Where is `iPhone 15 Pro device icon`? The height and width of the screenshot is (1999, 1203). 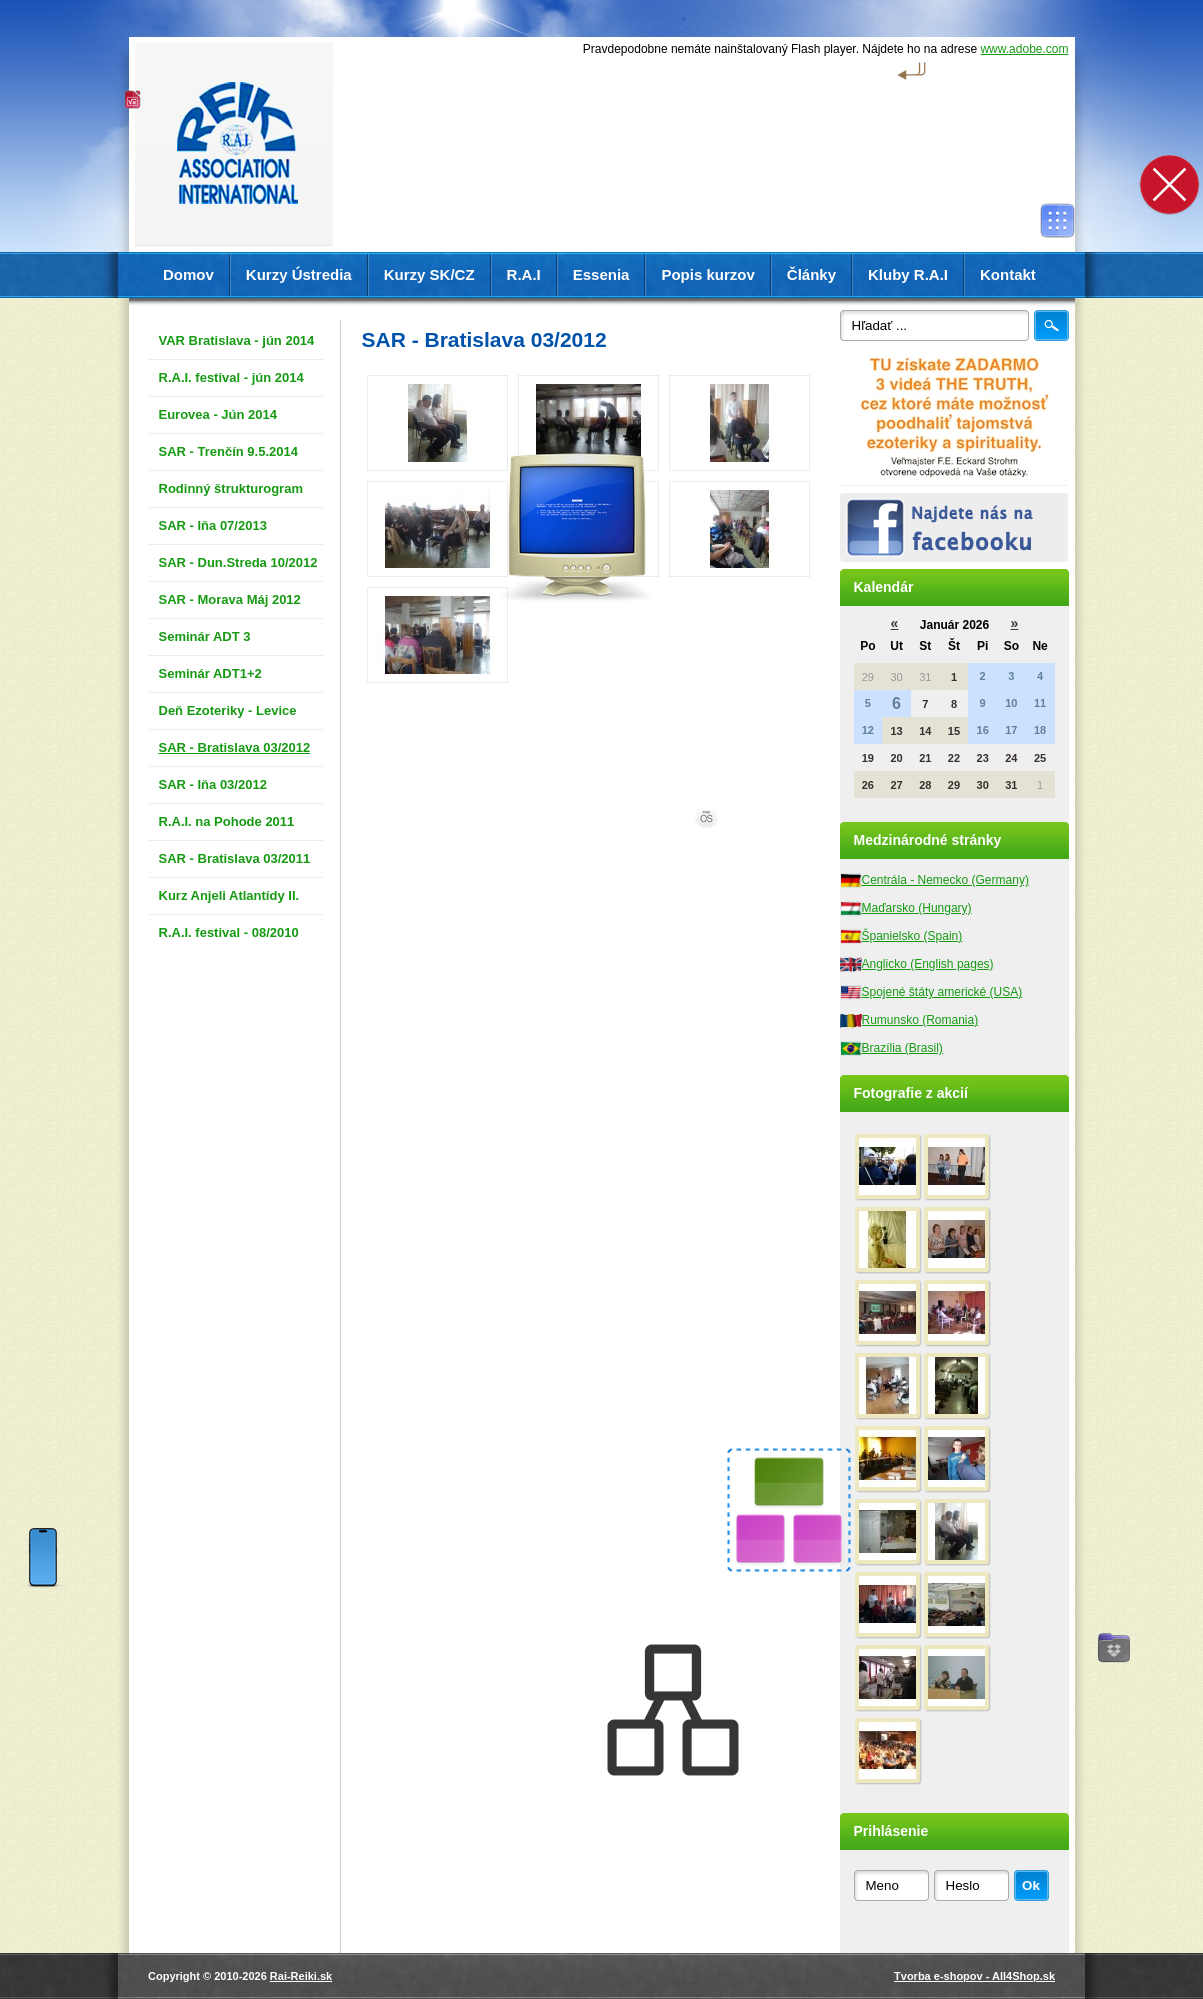
iPhone 15 Pro device icon is located at coordinates (43, 1558).